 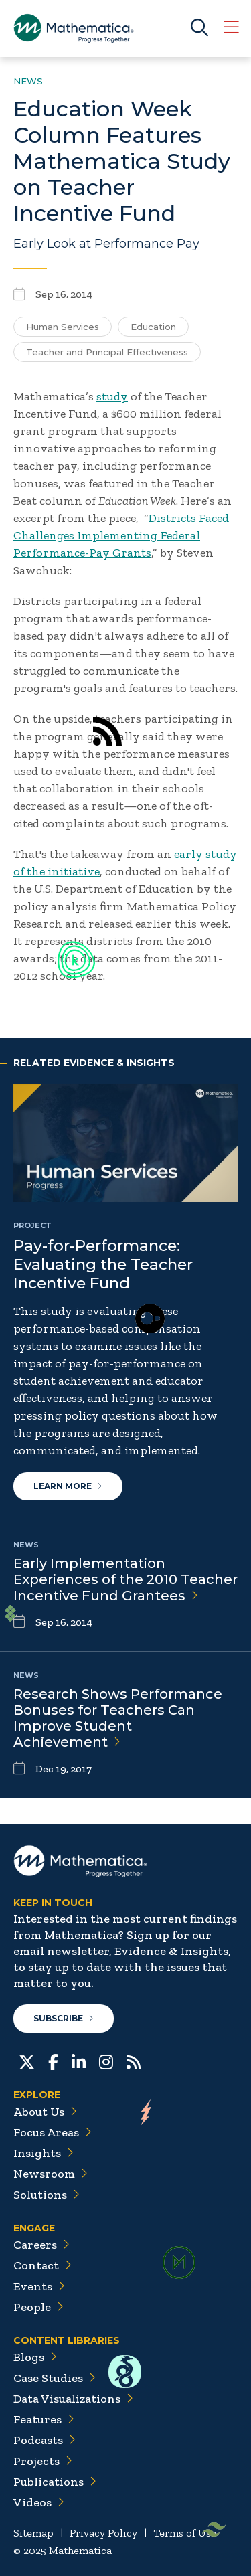 What do you see at coordinates (150, 1318) in the screenshot?
I see `DuckDB database logo` at bounding box center [150, 1318].